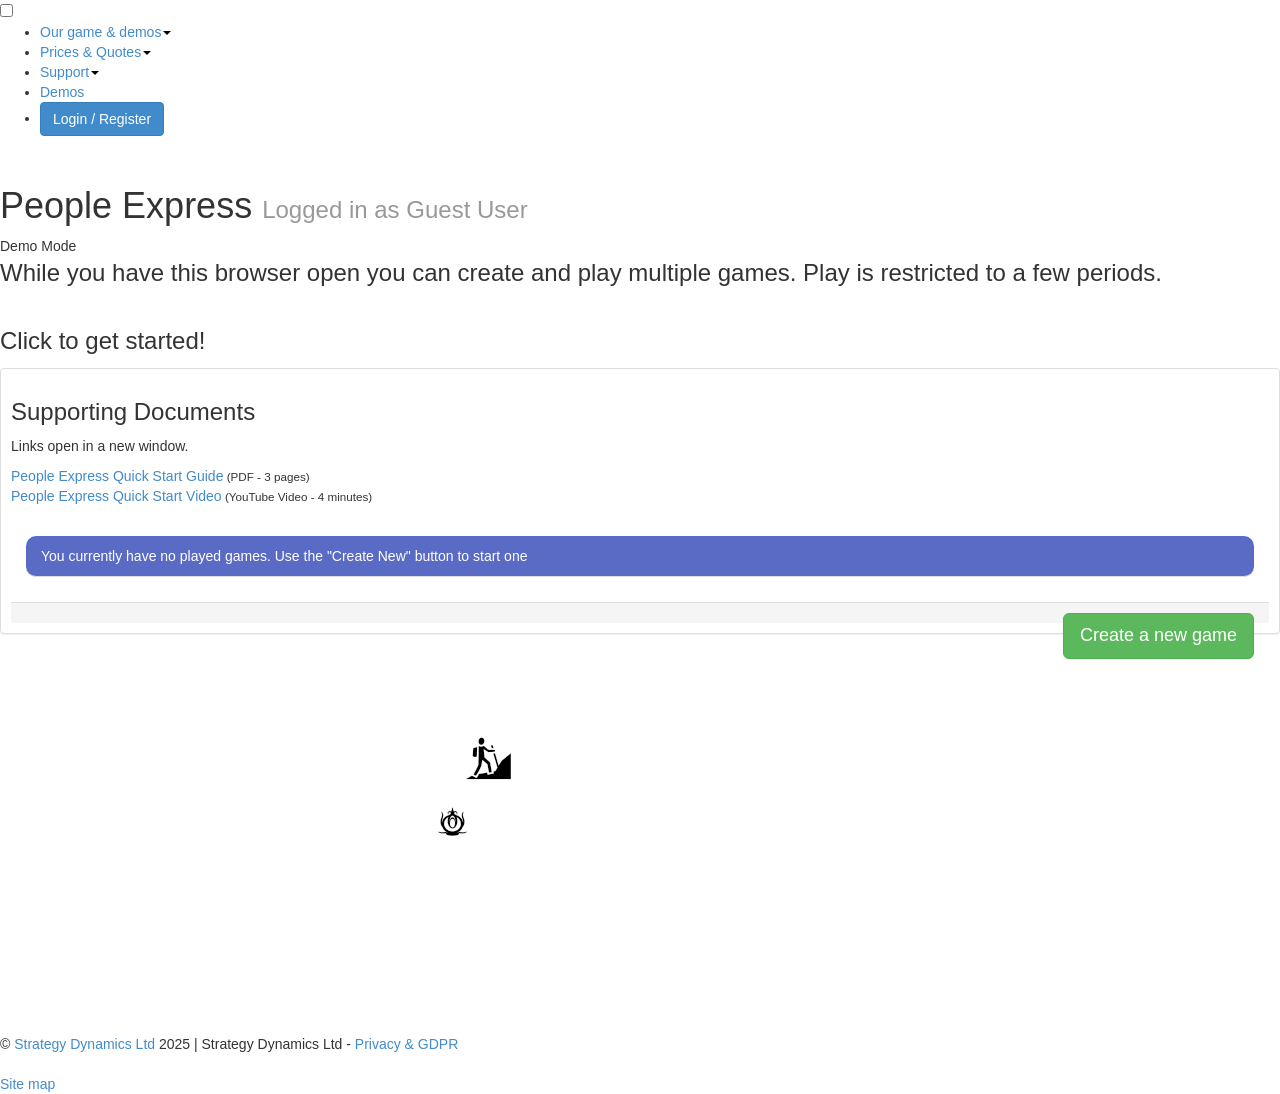 This screenshot has height=1094, width=1280. Describe the element at coordinates (488, 756) in the screenshot. I see `explore hiking trails nearby` at that location.